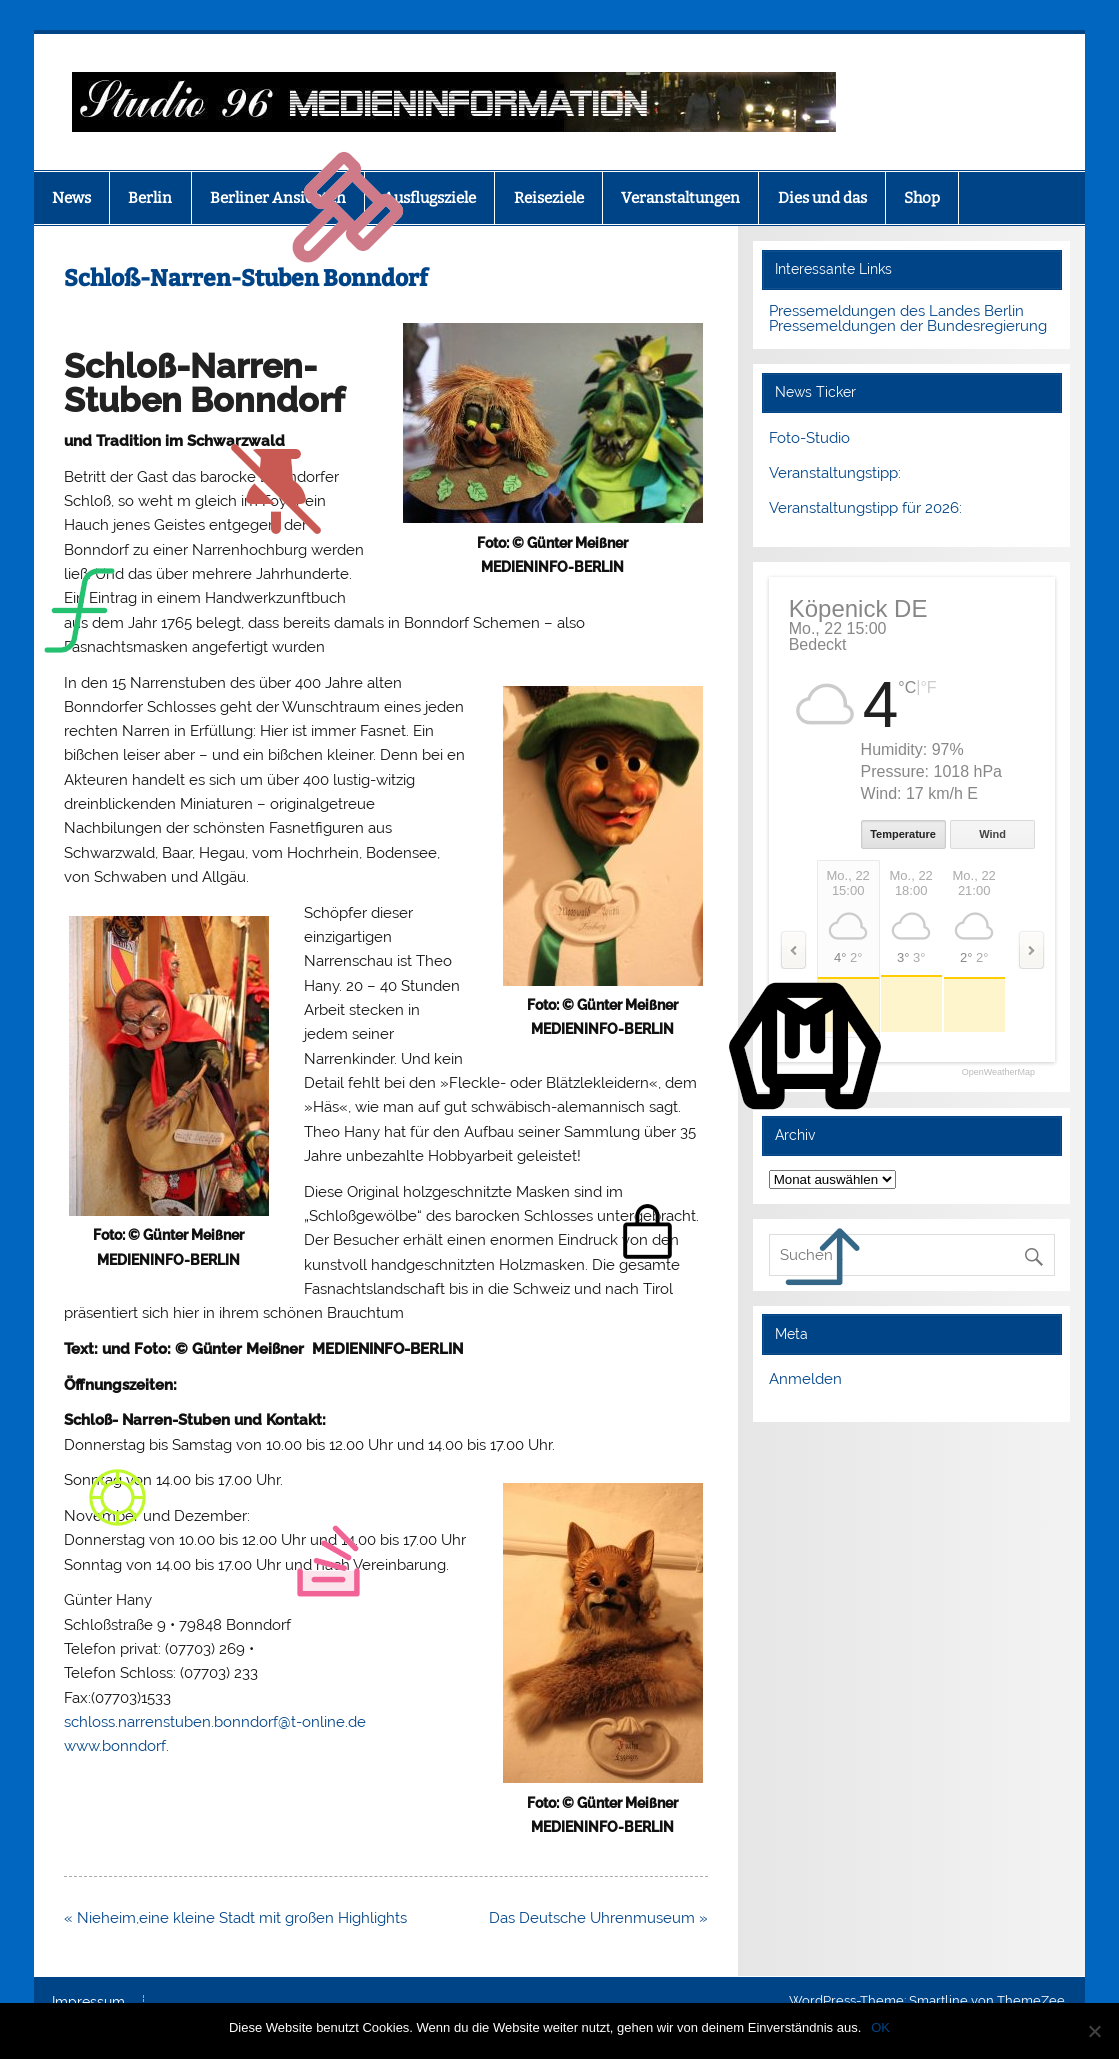 Image resolution: width=1119 pixels, height=2059 pixels. What do you see at coordinates (647, 1234) in the screenshot?
I see `lock or secure this item` at bounding box center [647, 1234].